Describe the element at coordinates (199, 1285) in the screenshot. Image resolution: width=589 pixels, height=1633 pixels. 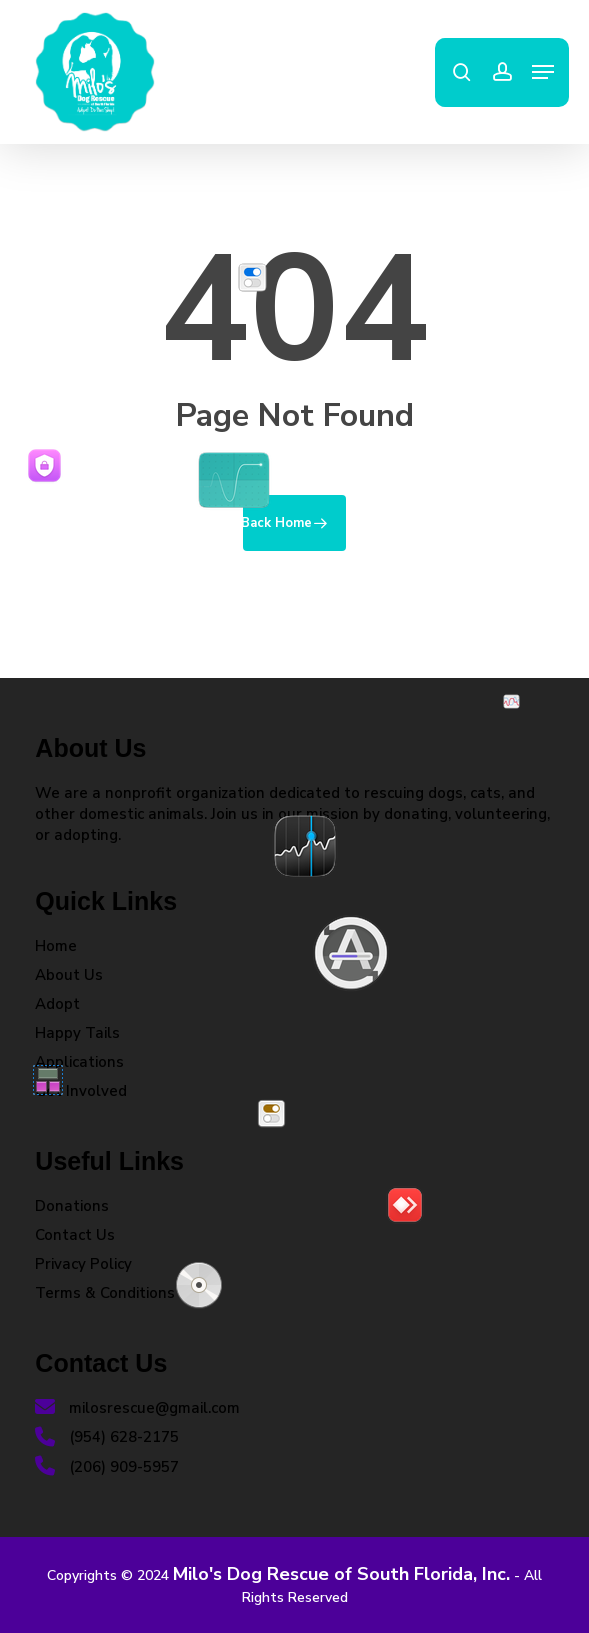
I see `indicates a CD-ROM or optical disc drive` at that location.